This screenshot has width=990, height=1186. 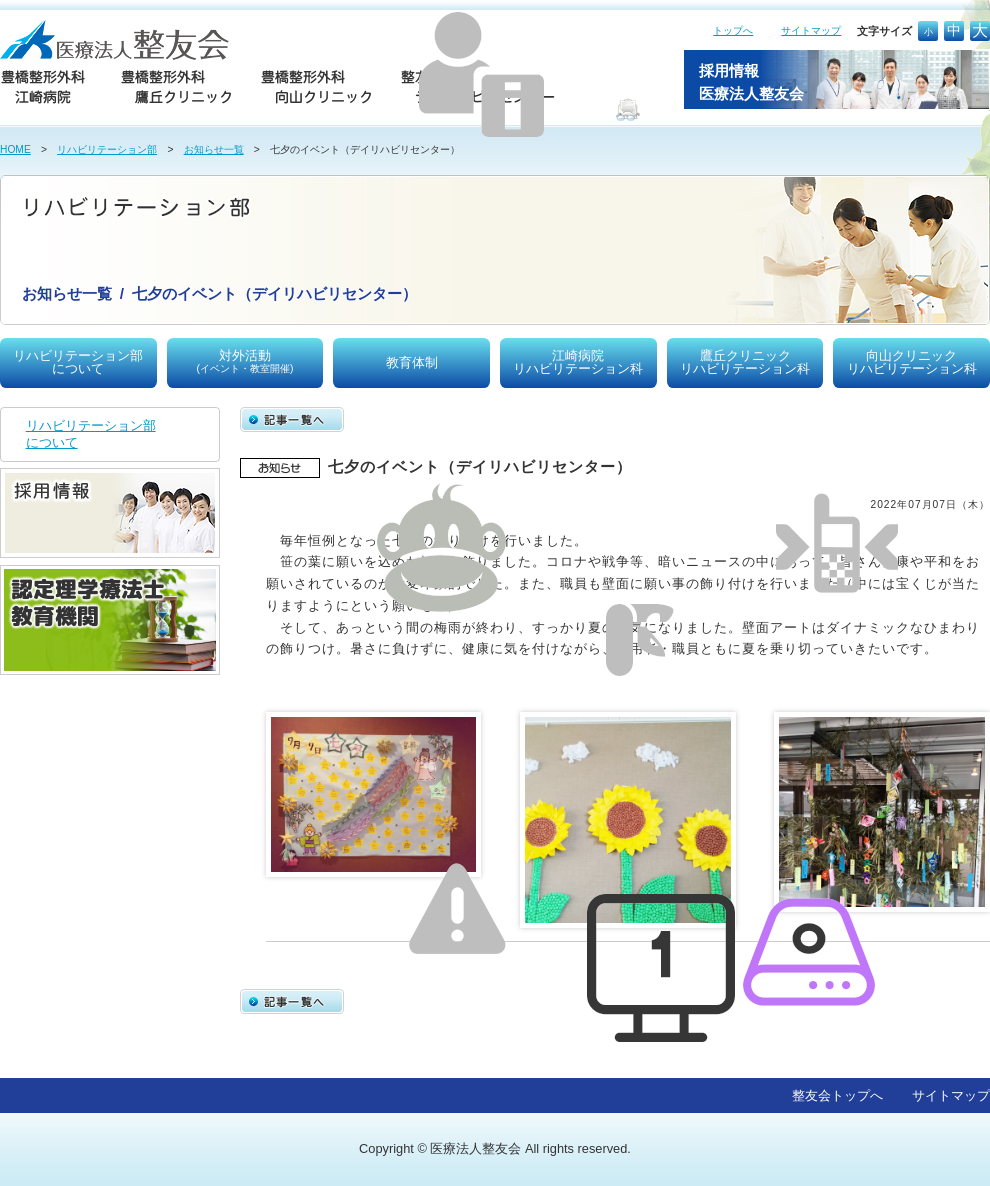 What do you see at coordinates (837, 547) in the screenshot?
I see `indicates active cellular network connection` at bounding box center [837, 547].